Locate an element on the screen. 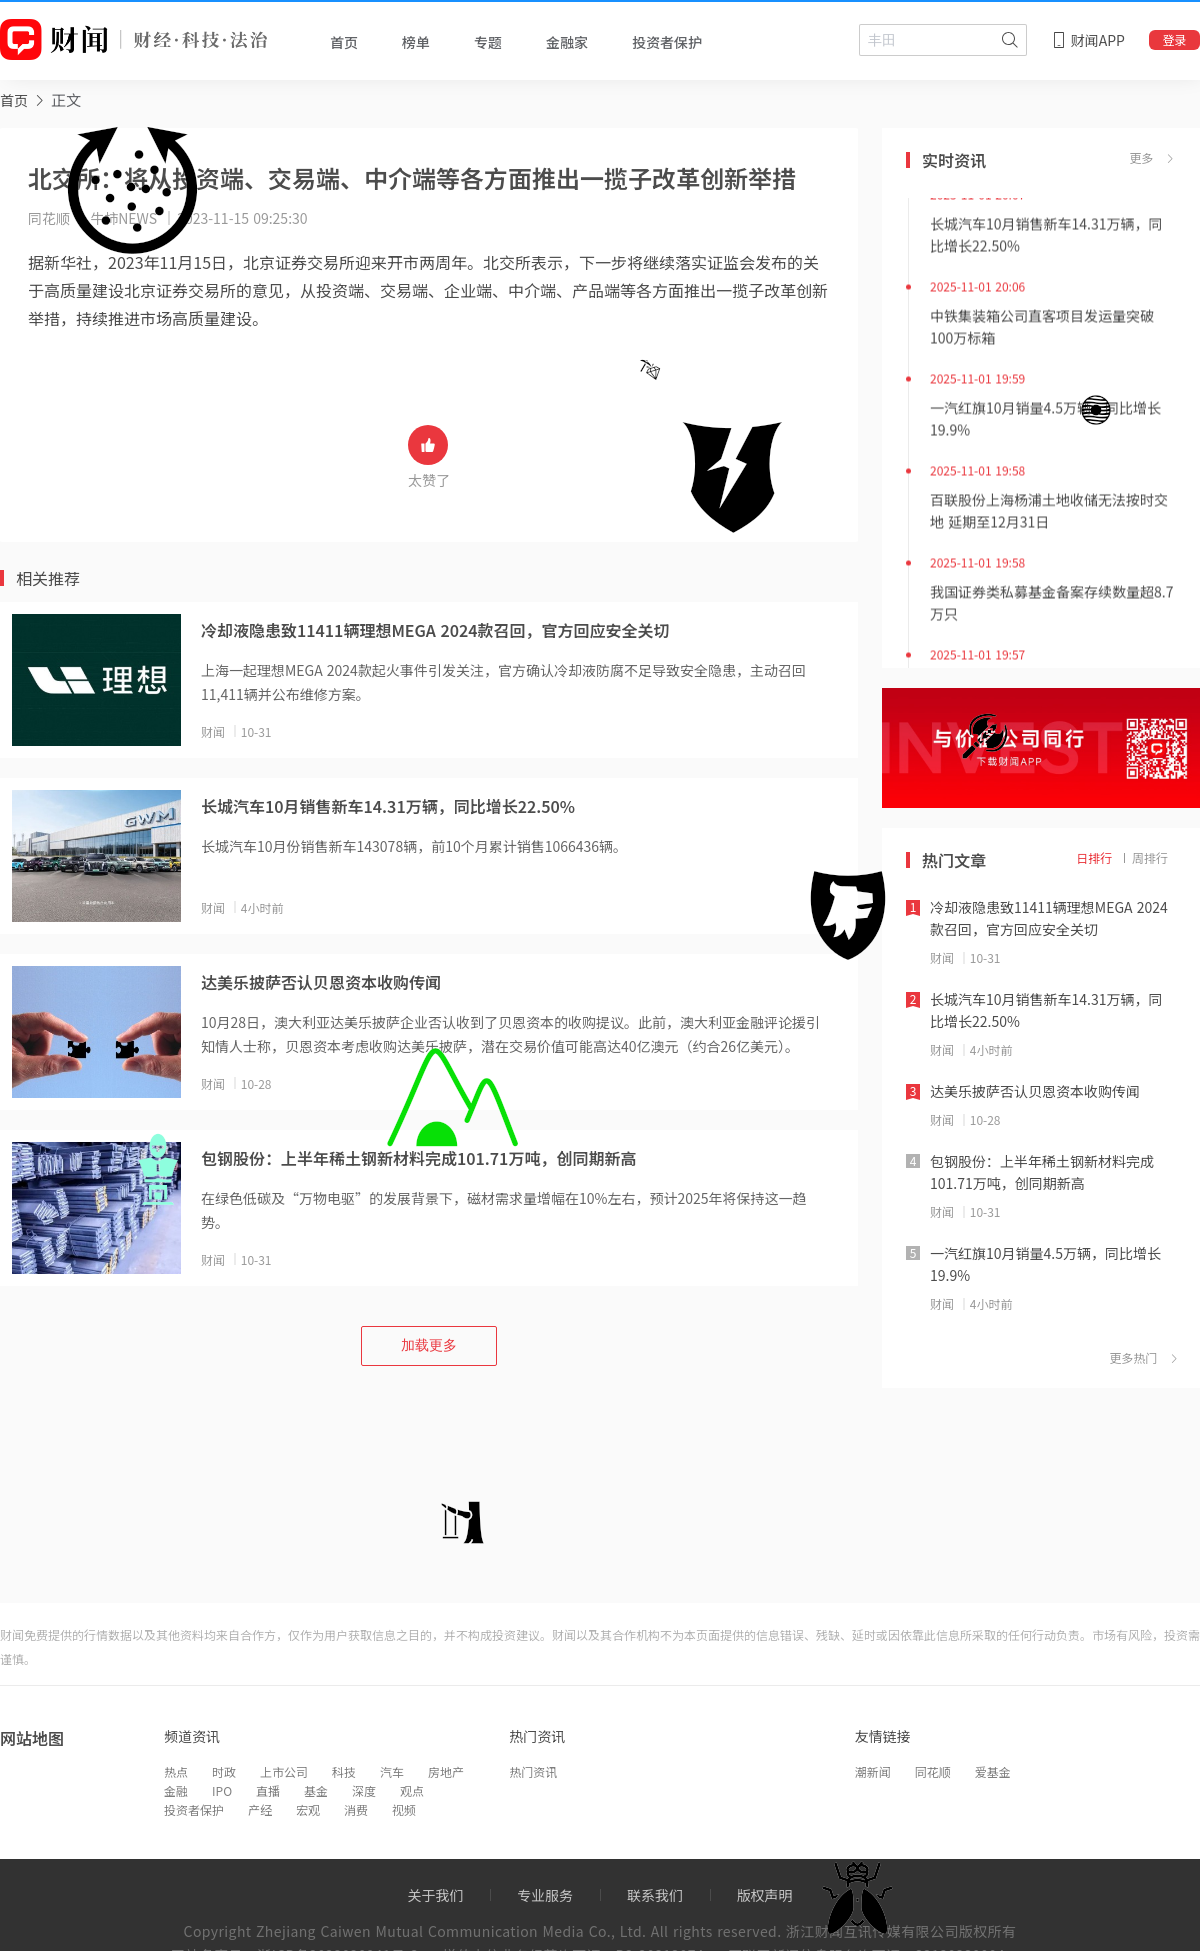  indicates hard difficulty or challenge level is located at coordinates (650, 370).